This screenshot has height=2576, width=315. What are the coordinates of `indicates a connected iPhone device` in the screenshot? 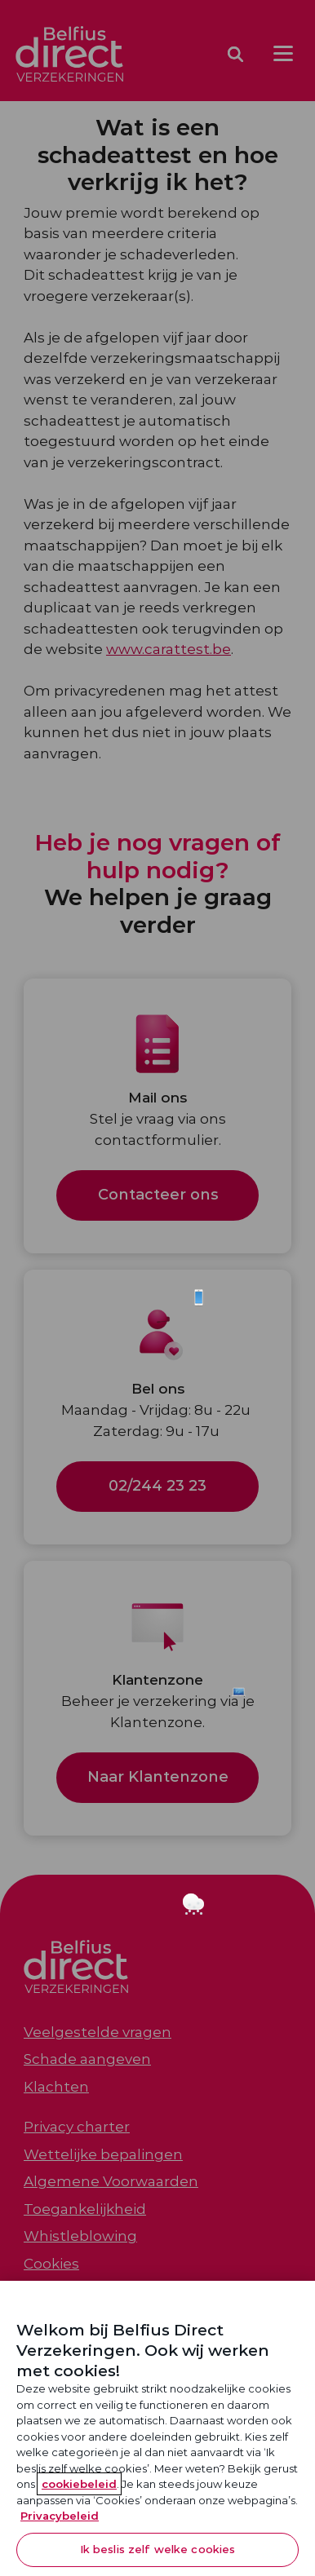 It's located at (198, 1297).